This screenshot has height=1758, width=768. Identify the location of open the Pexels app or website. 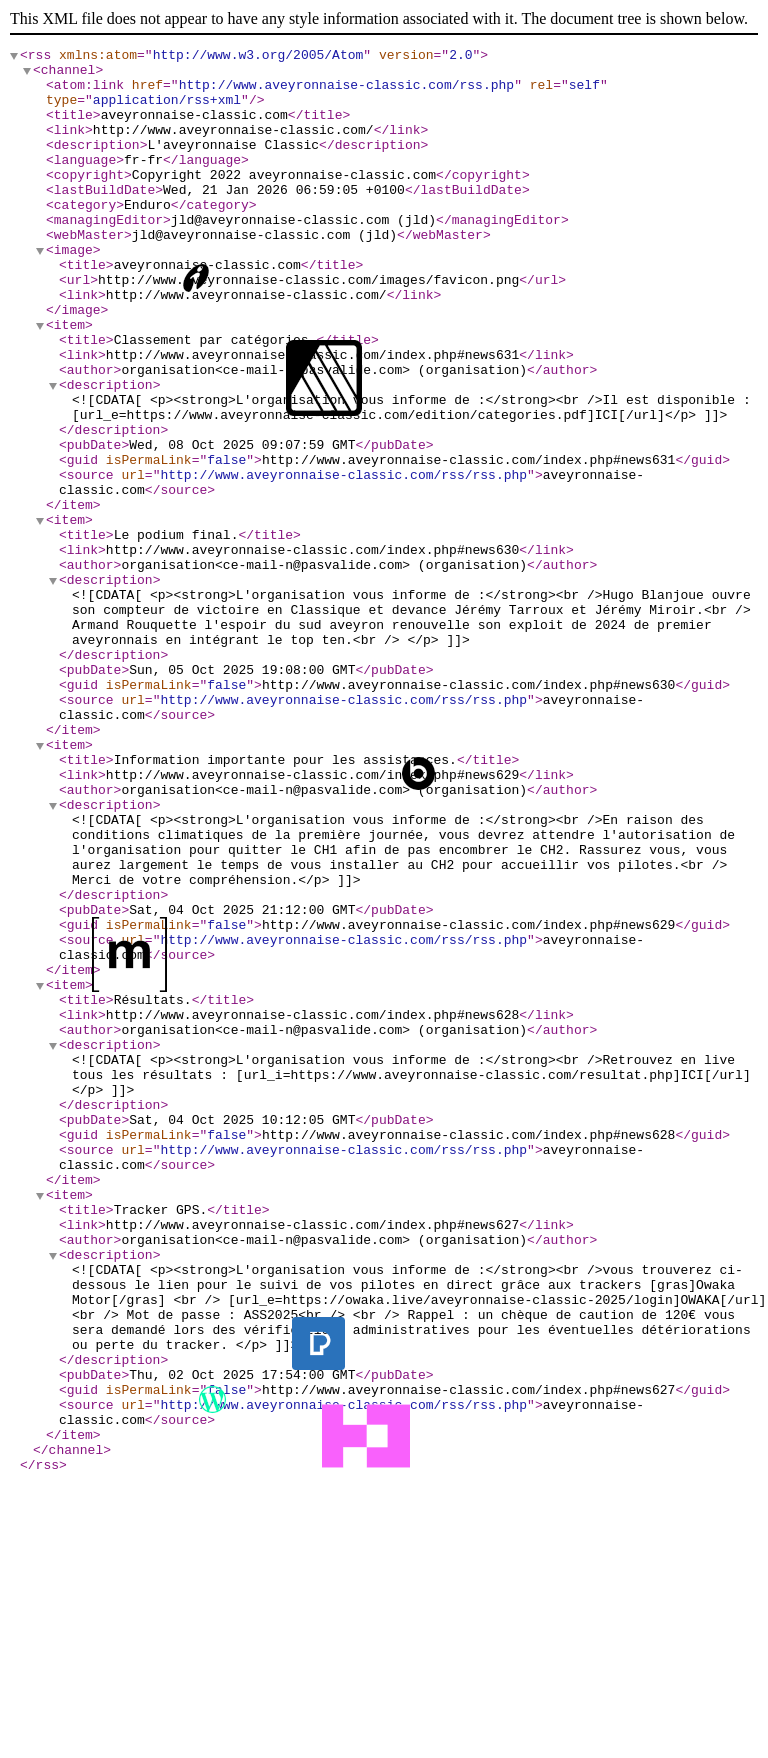
(318, 1343).